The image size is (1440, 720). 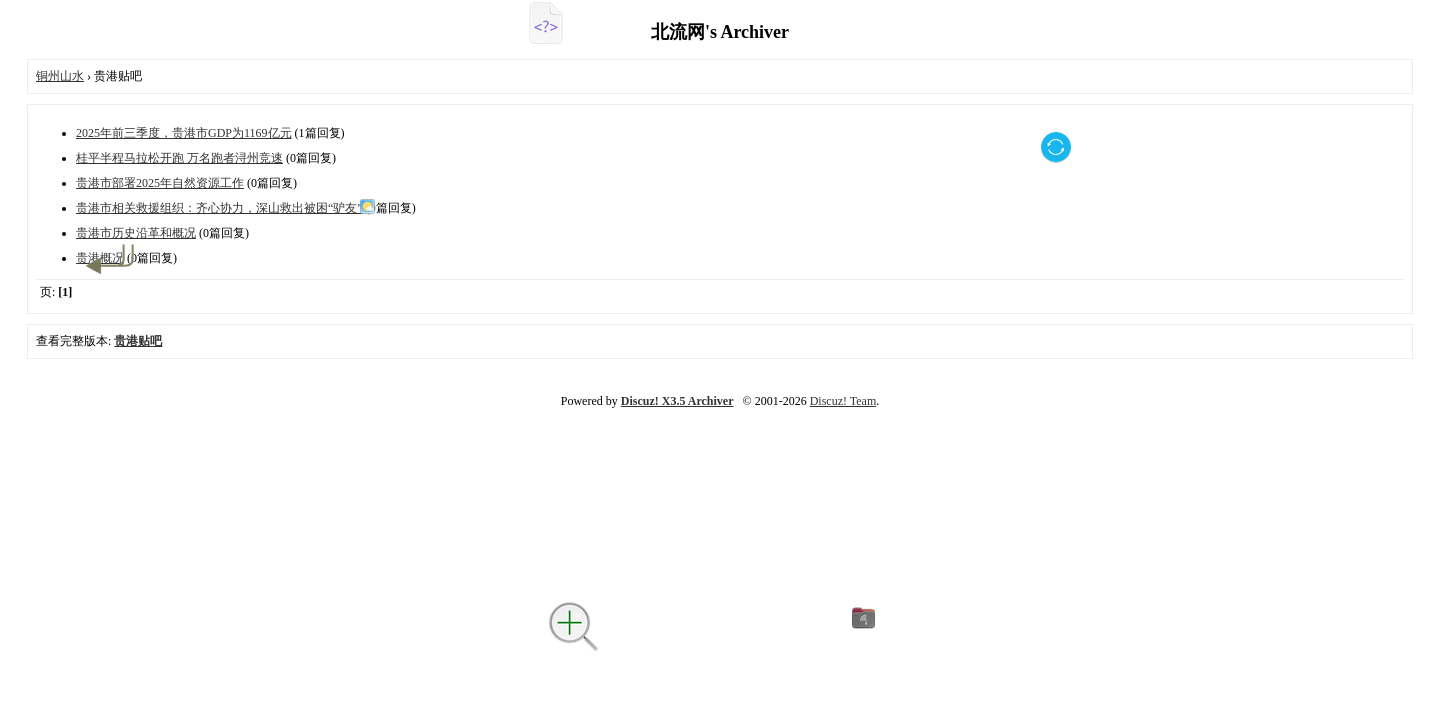 I want to click on indicates a PHP script or code file, so click(x=546, y=23).